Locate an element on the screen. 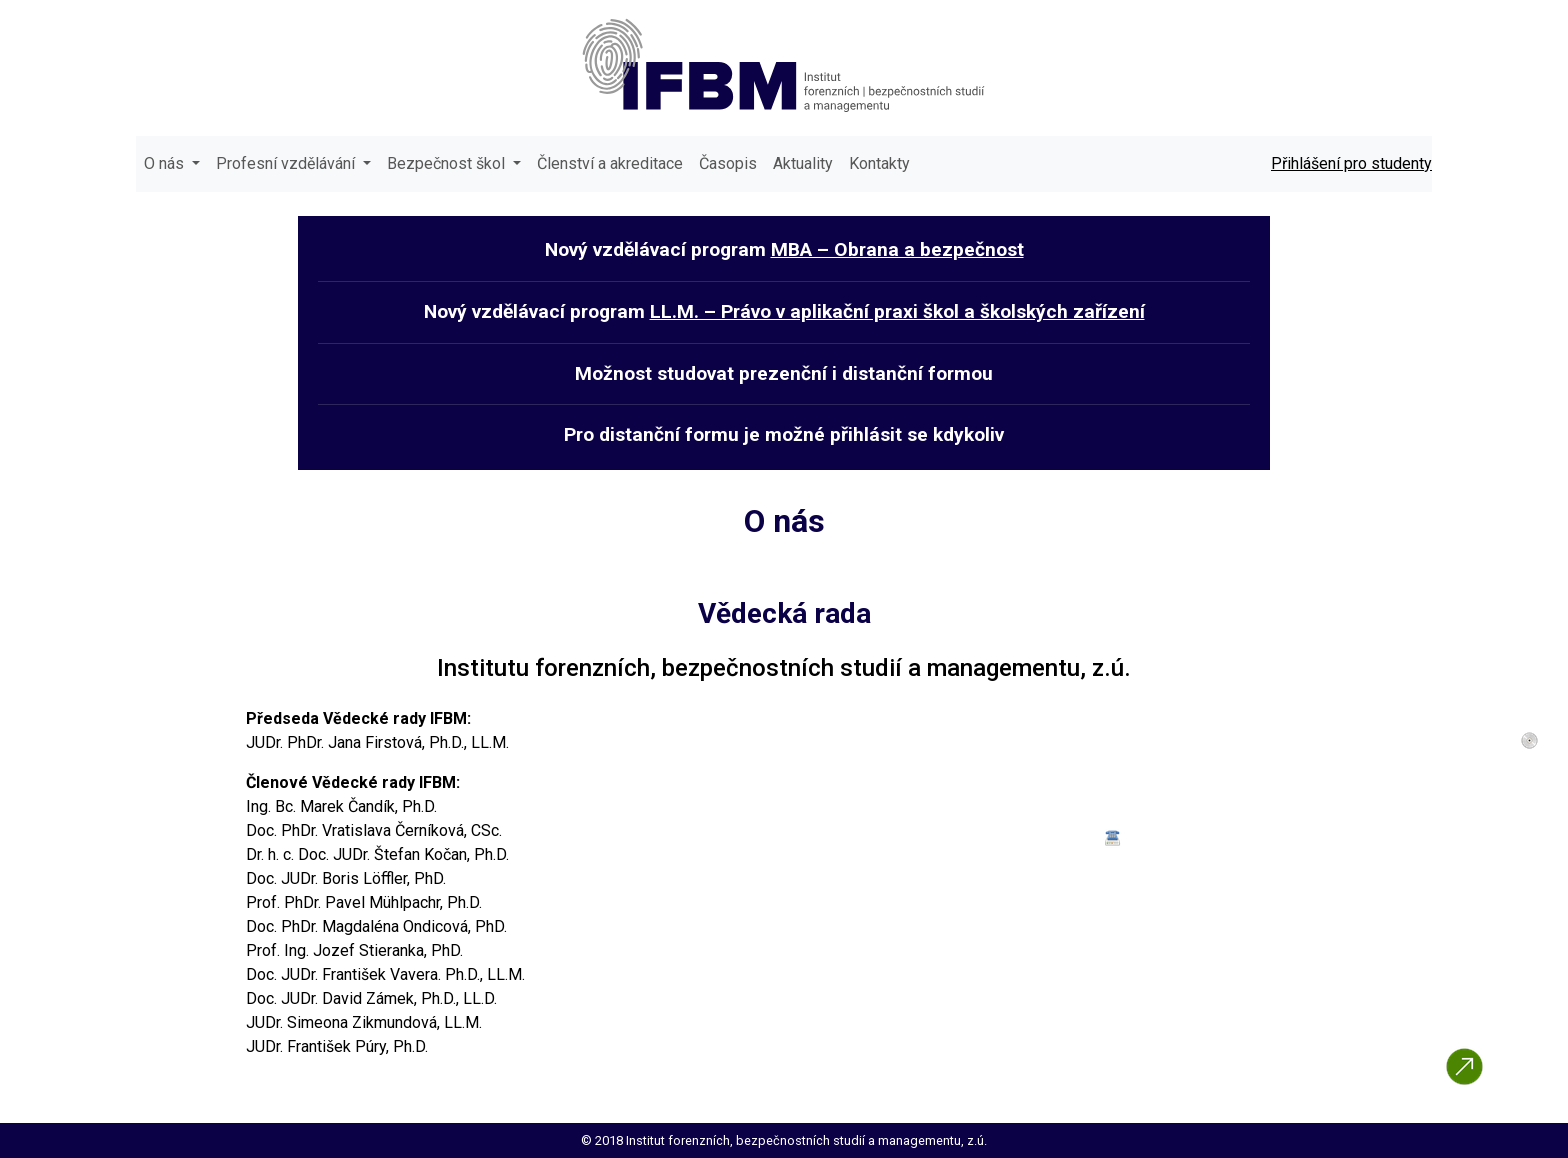  access cd/dvd drive is located at coordinates (1529, 740).